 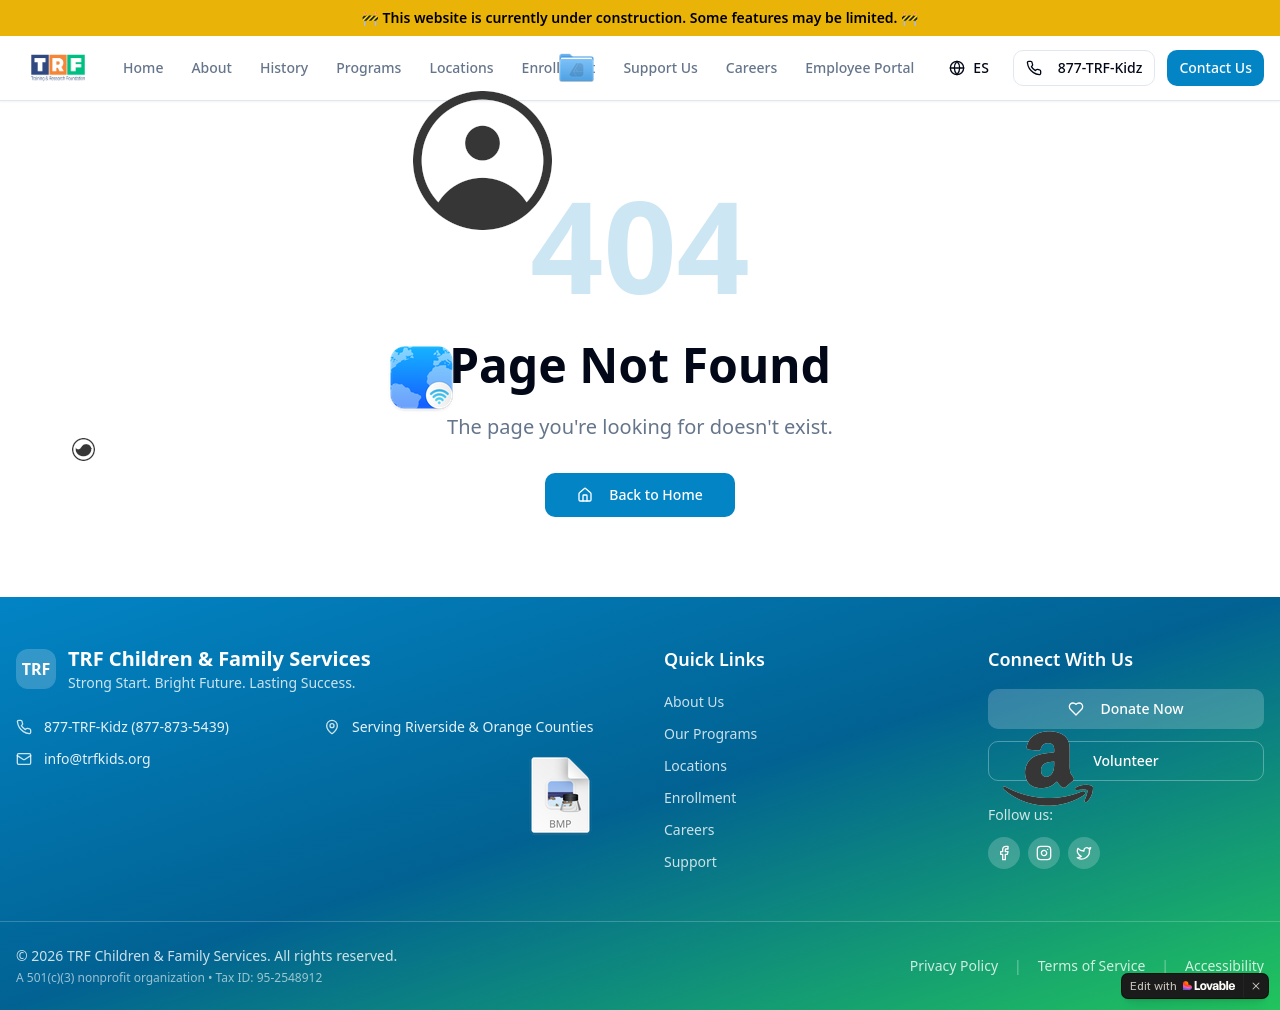 I want to click on launch budgie desktop environment, so click(x=83, y=449).